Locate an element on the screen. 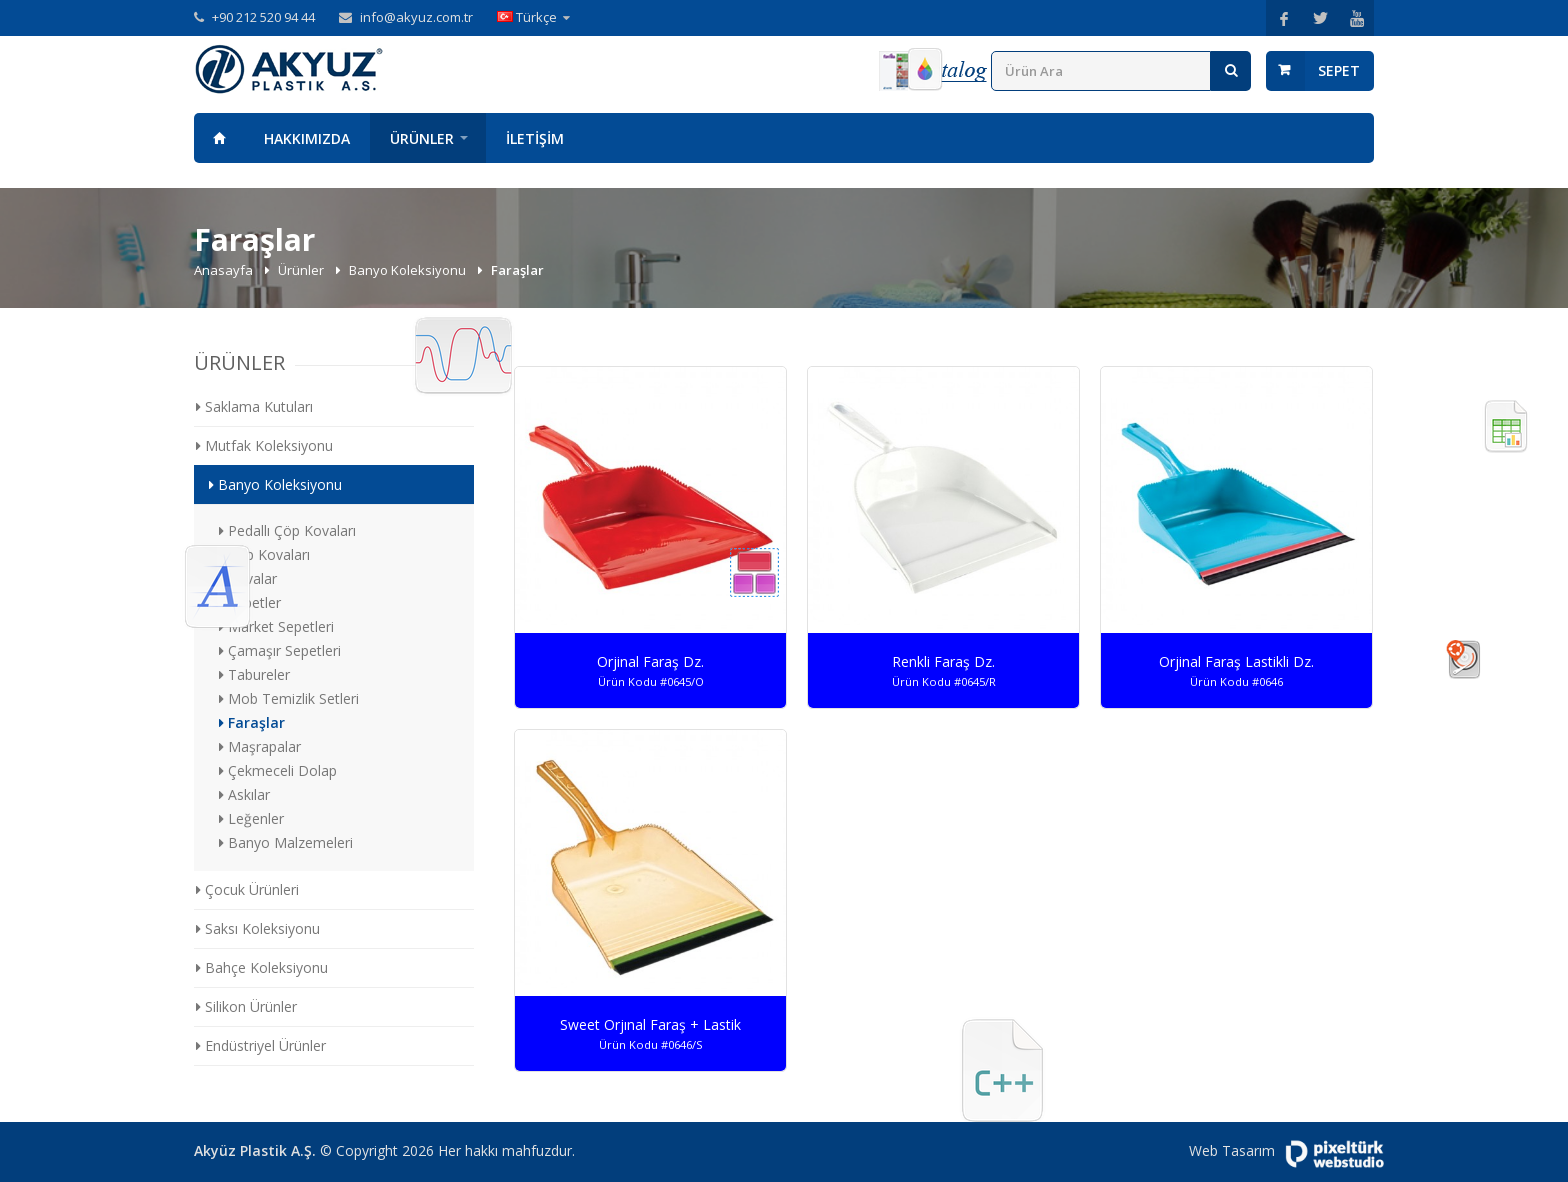  open power statistics application is located at coordinates (463, 355).